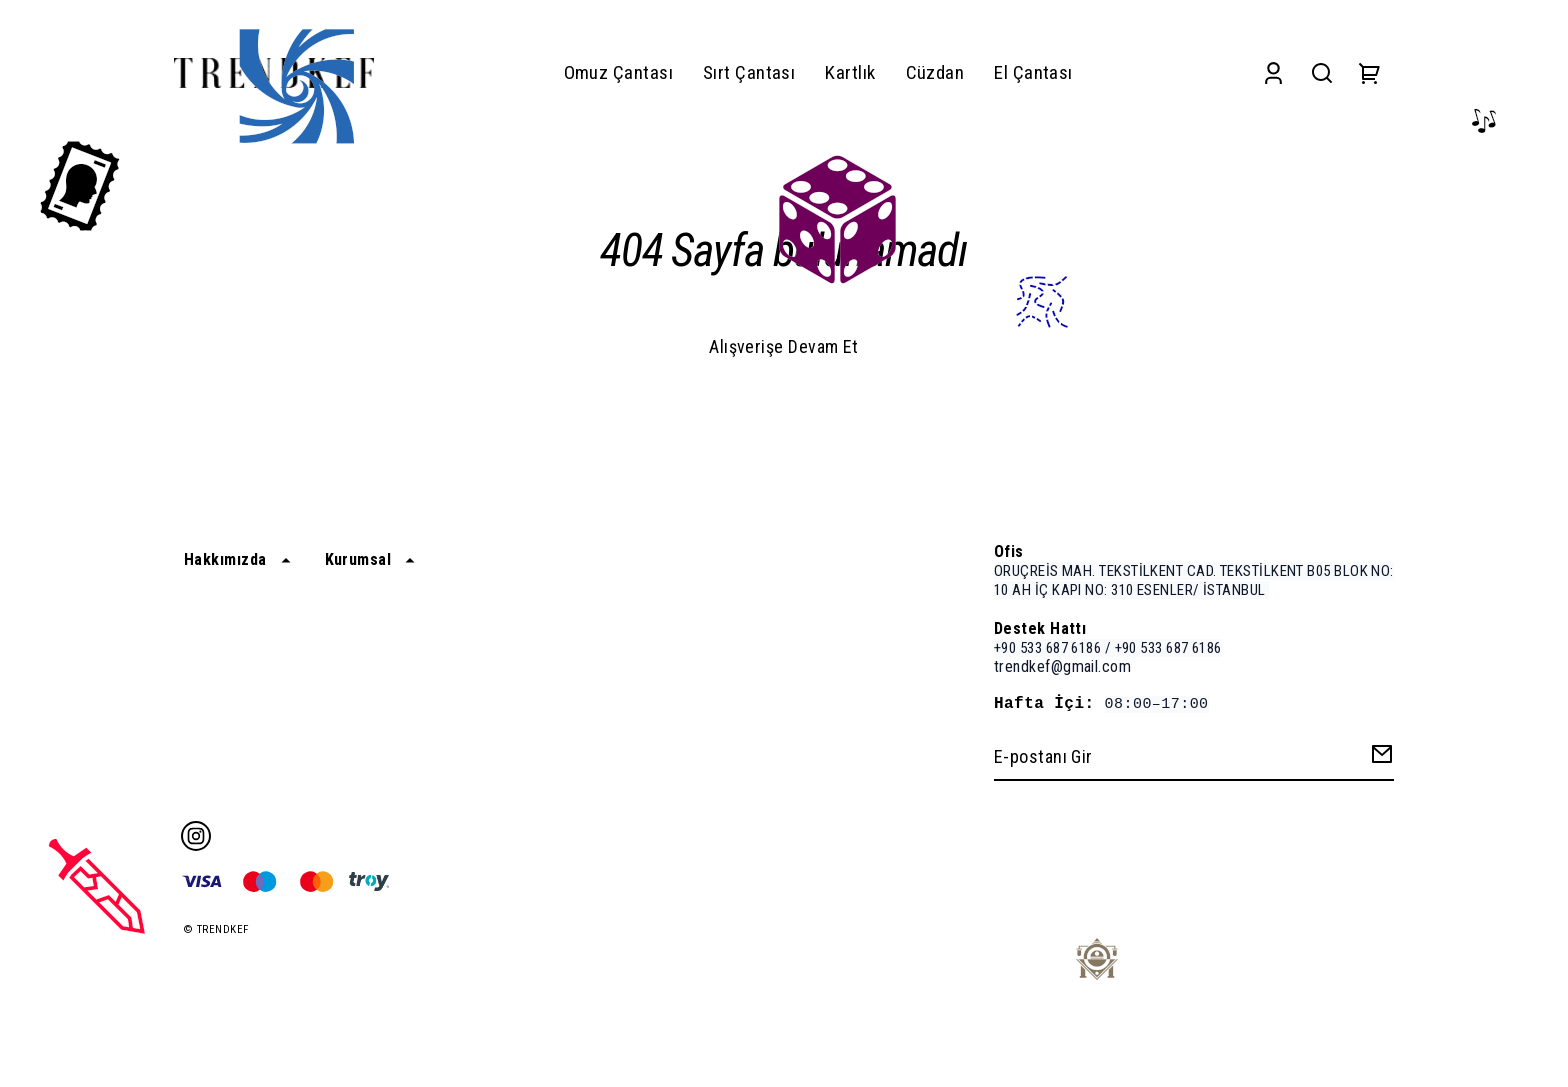 This screenshot has width=1568, height=1087. What do you see at coordinates (79, 186) in the screenshot?
I see `send a letter or mail item` at bounding box center [79, 186].